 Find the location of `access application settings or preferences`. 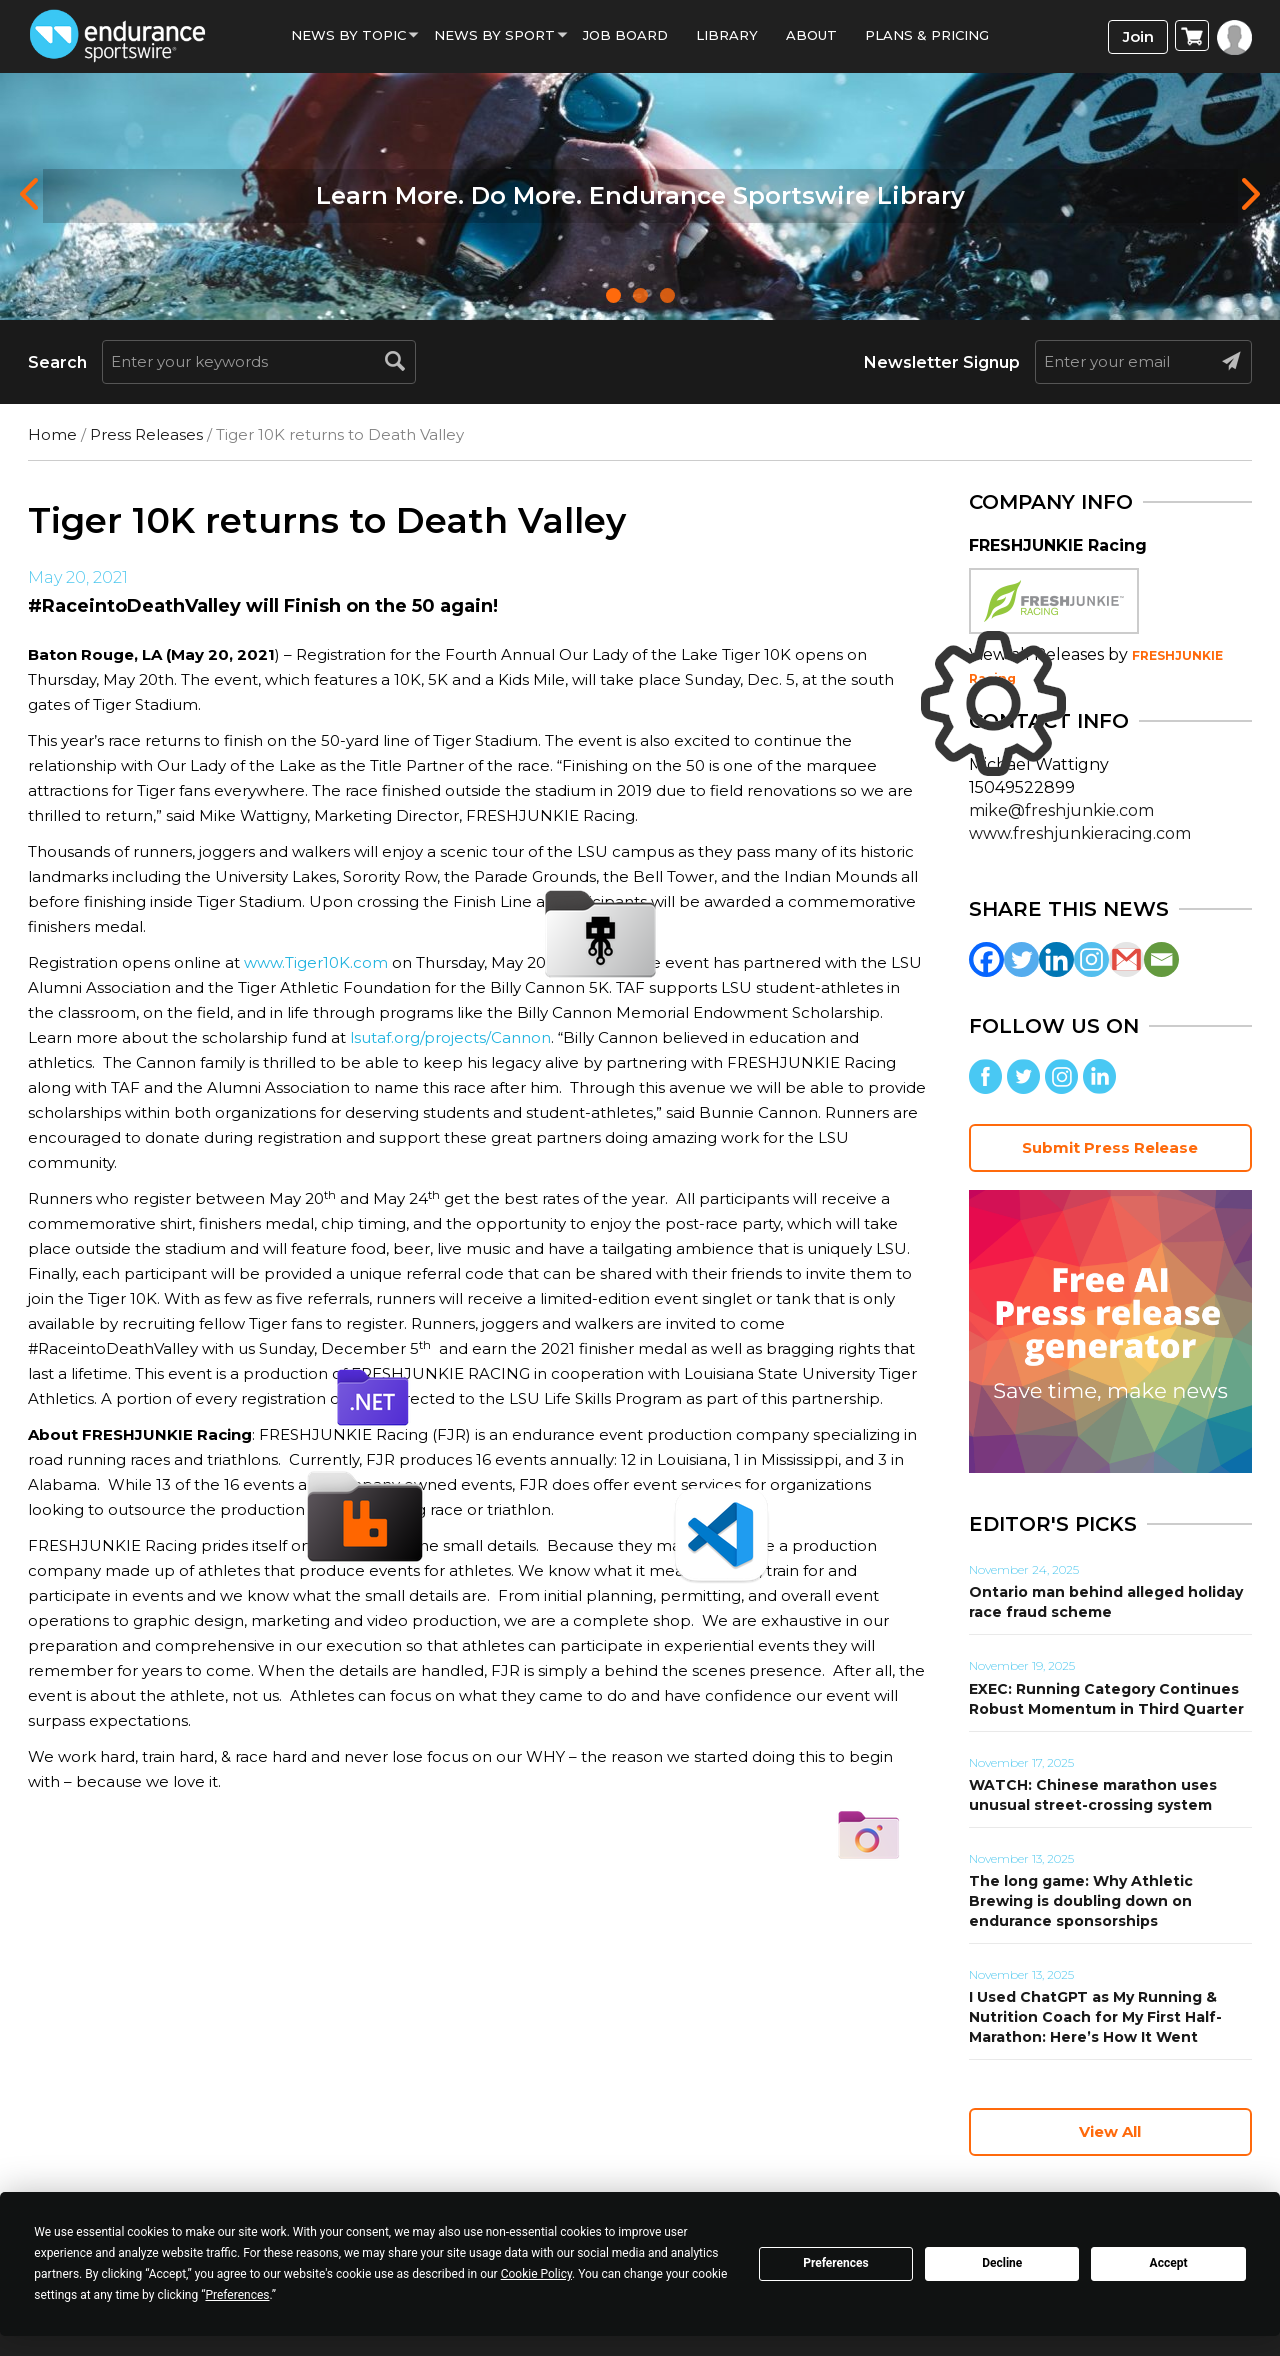

access application settings or preferences is located at coordinates (993, 703).